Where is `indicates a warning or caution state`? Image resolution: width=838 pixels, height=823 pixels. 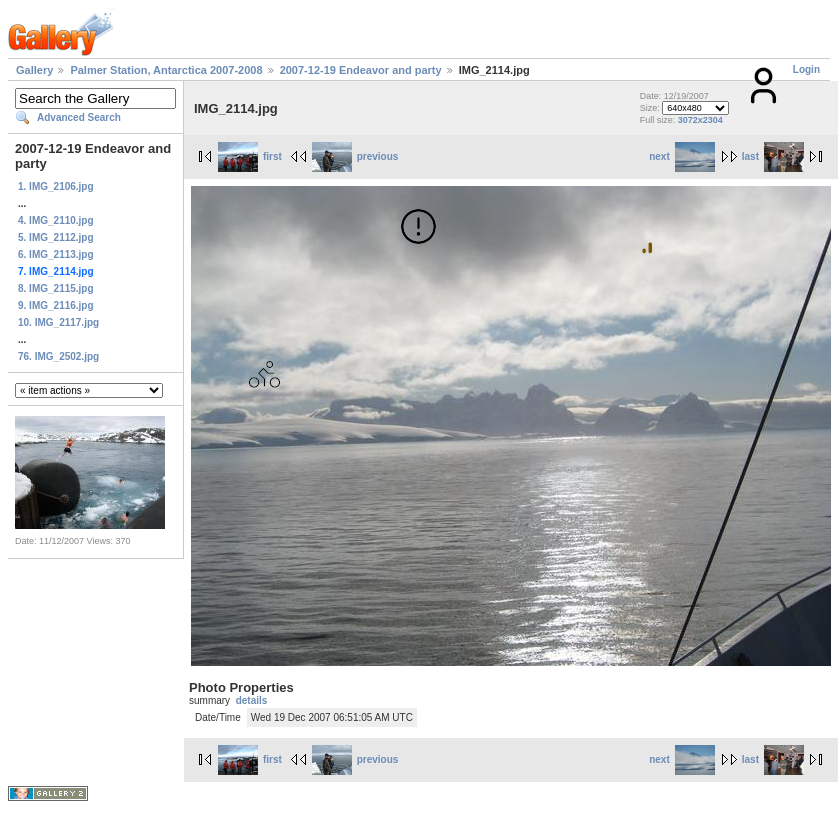 indicates a warning or caution state is located at coordinates (418, 226).